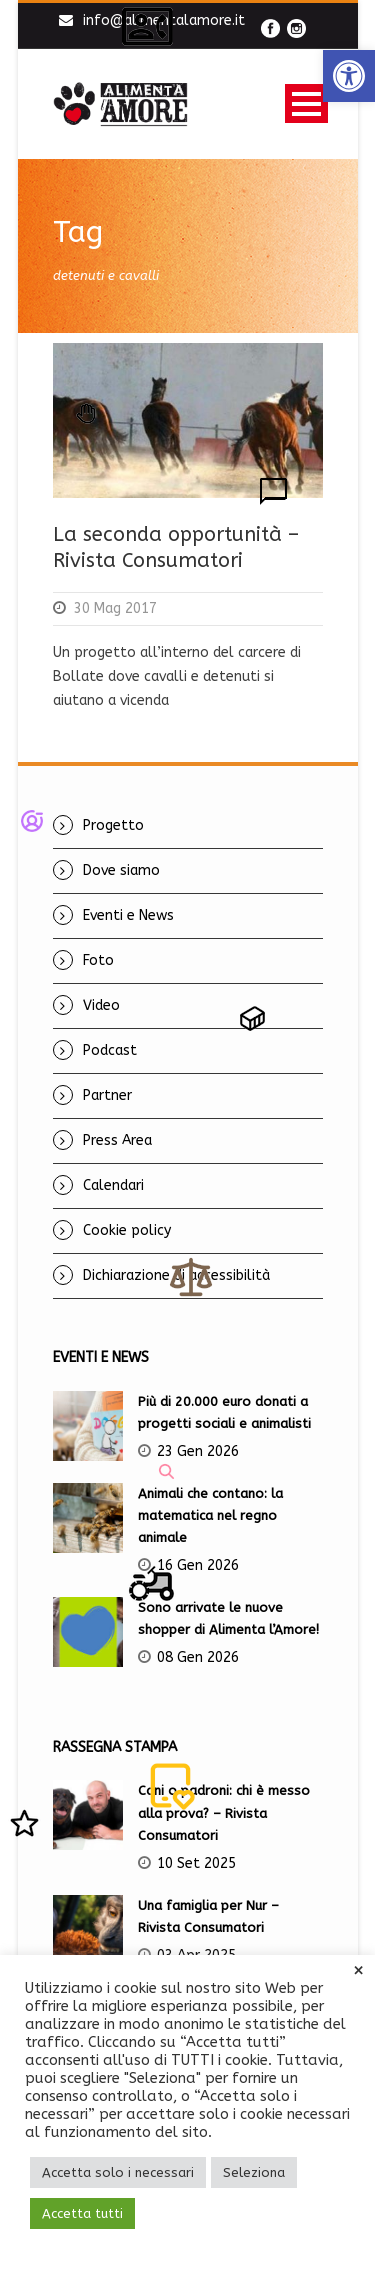 Image resolution: width=375 pixels, height=2277 pixels. I want to click on add item to favorites, so click(24, 1823).